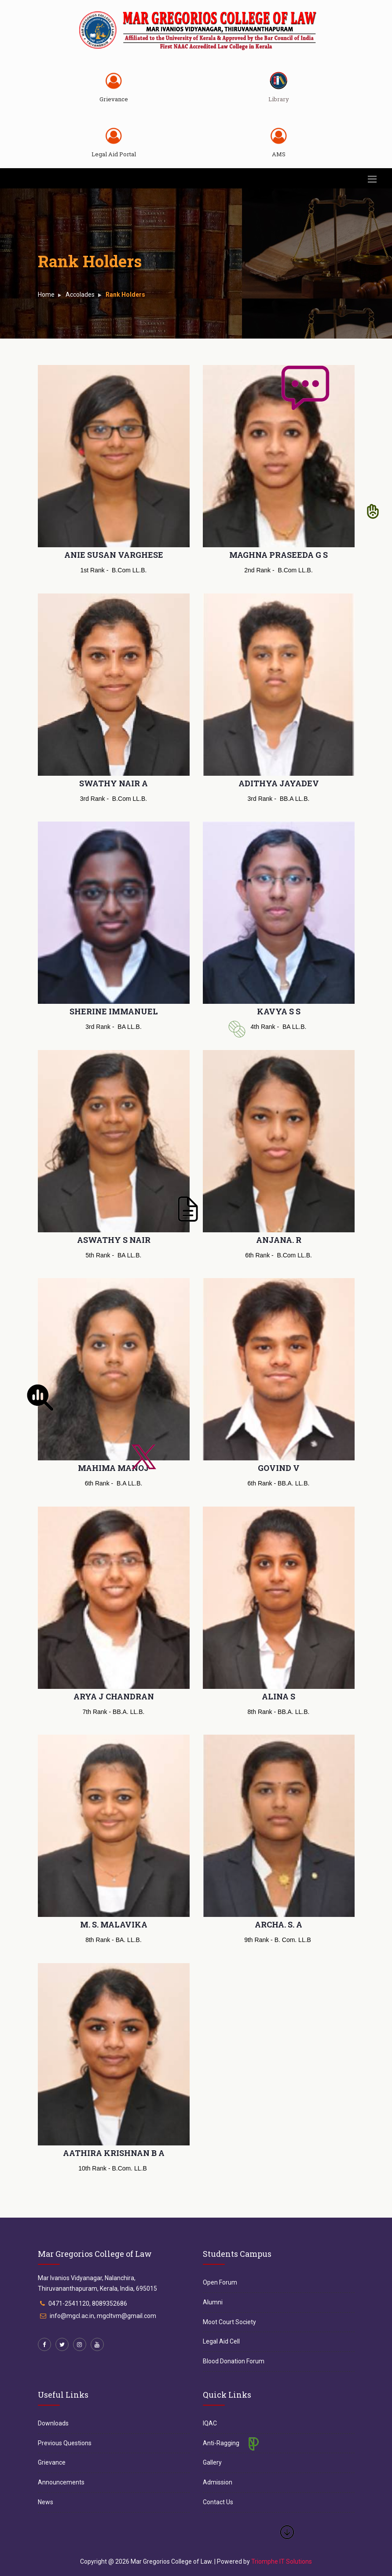 Image resolution: width=392 pixels, height=2576 pixels. What do you see at coordinates (237, 1029) in the screenshot?
I see `exclude overlapping elements from selection` at bounding box center [237, 1029].